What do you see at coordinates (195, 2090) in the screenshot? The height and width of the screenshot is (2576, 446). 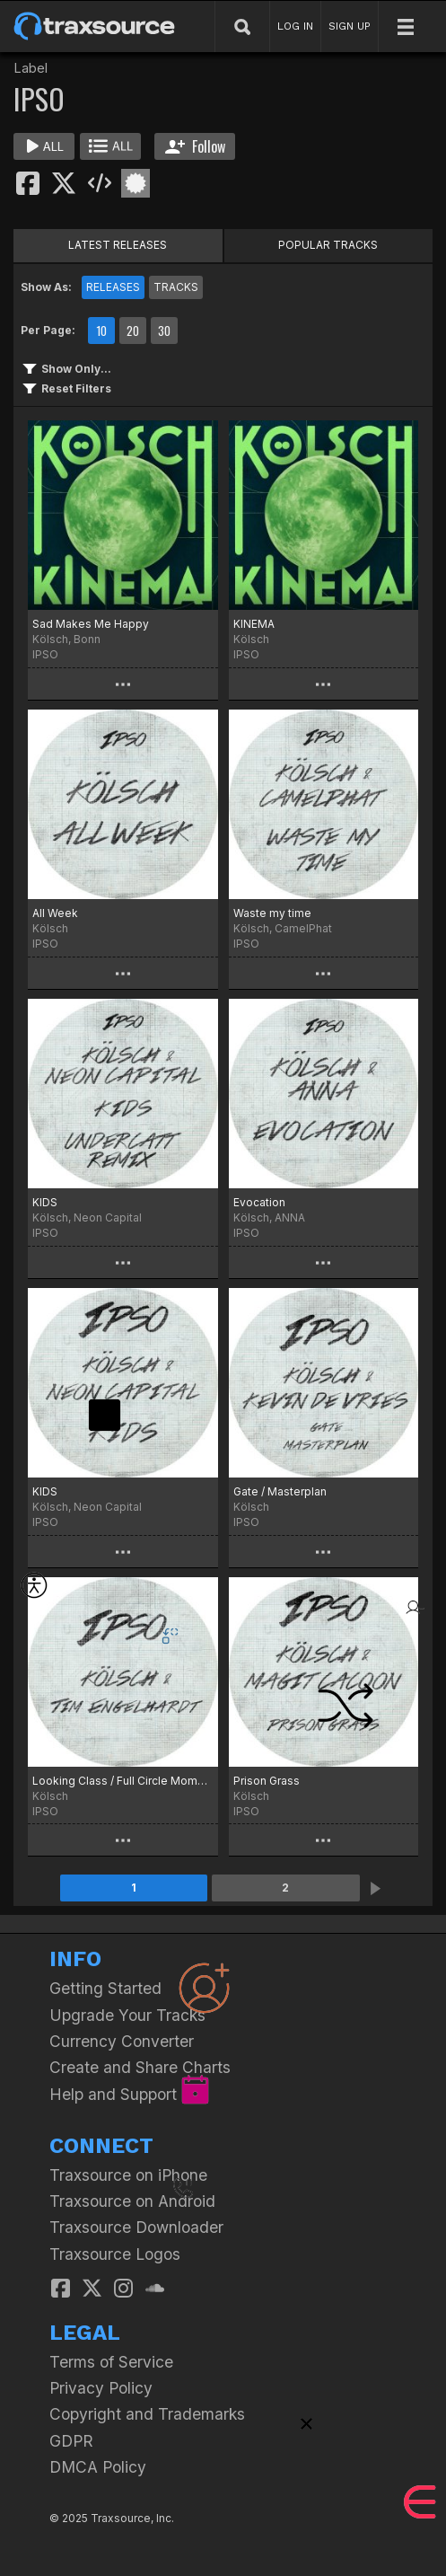 I see `calendar event or reminder pending` at bounding box center [195, 2090].